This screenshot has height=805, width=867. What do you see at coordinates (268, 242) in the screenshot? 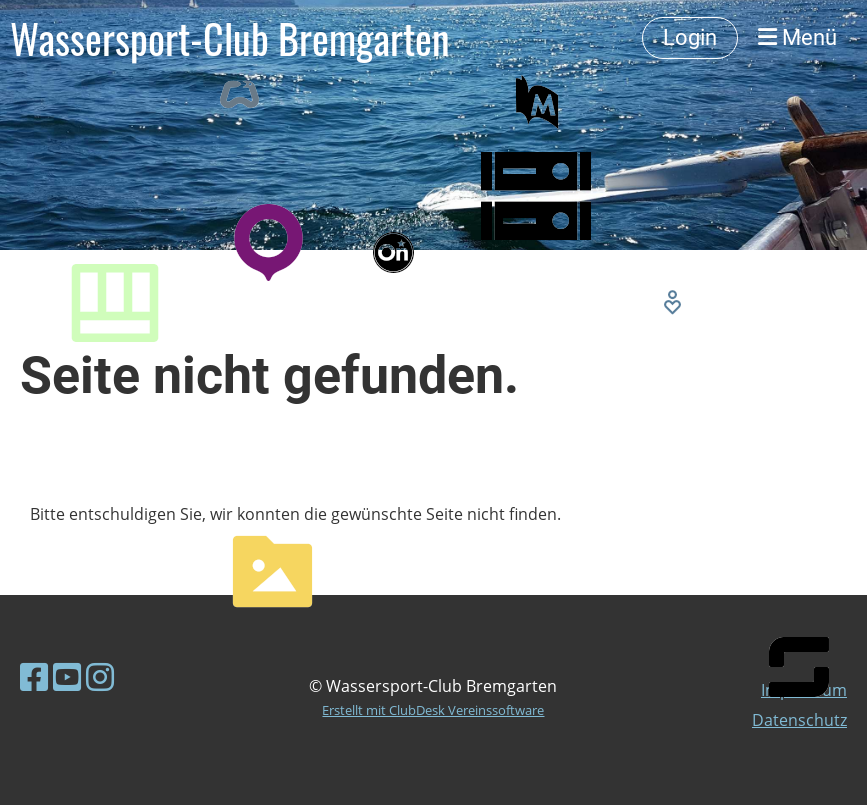
I see `open OsmAnd navigation app` at bounding box center [268, 242].